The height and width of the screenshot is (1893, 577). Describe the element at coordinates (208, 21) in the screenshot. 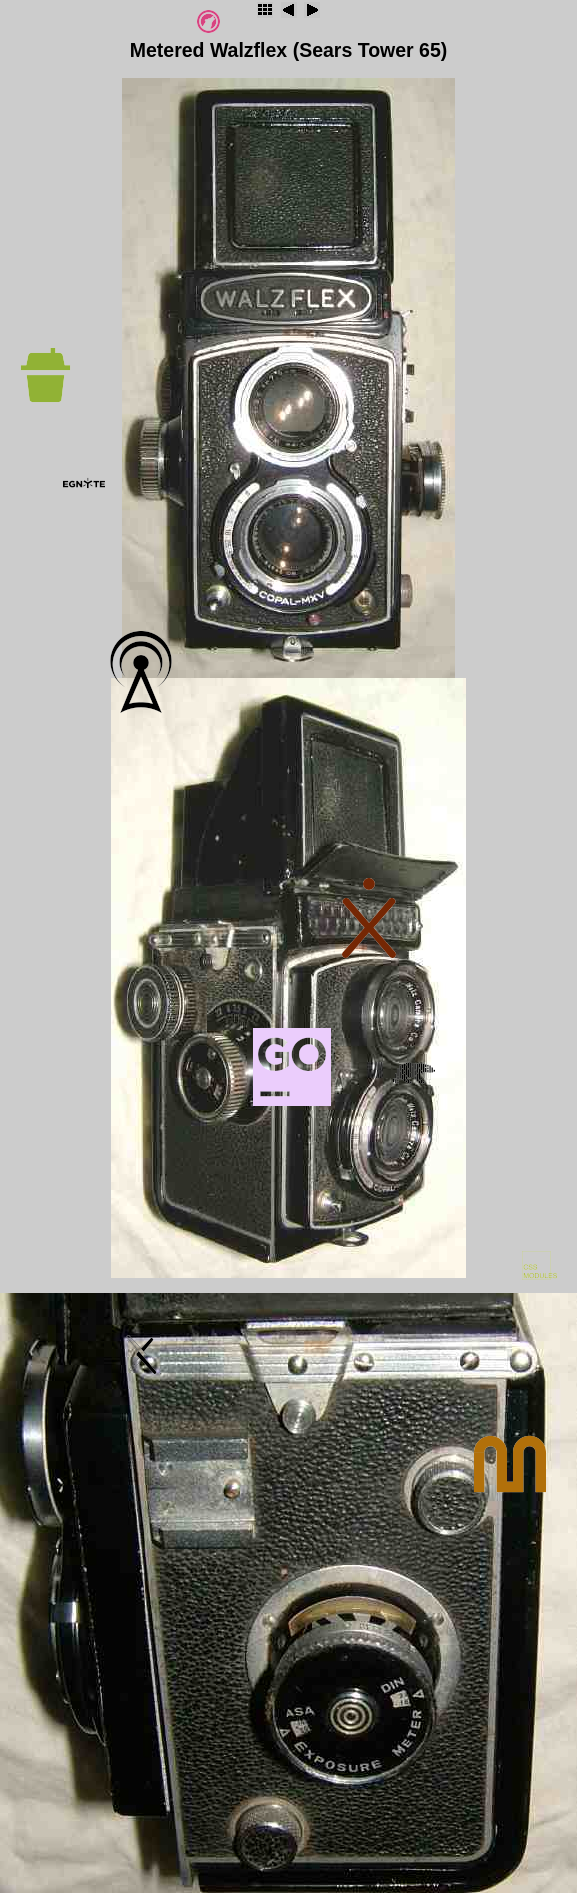

I see `open librewolf browser` at that location.